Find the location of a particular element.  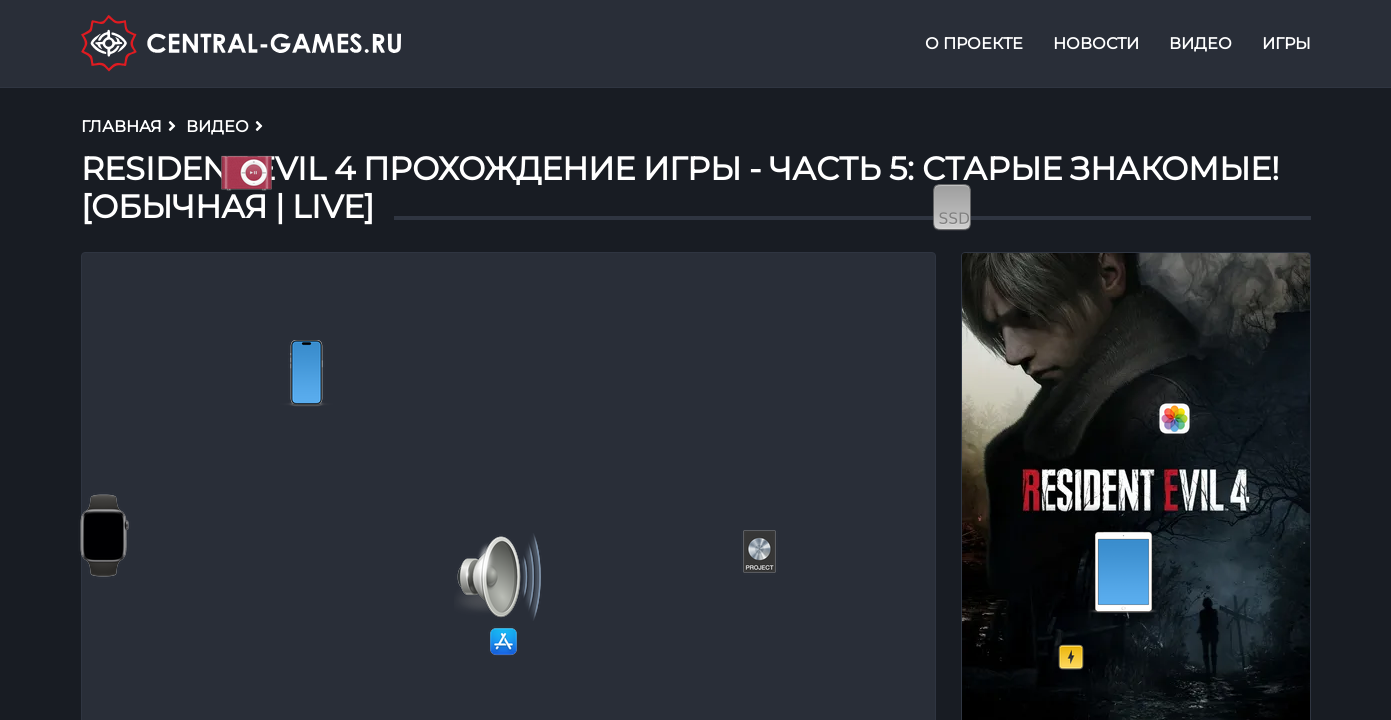

open a Logic Pro project file in GarageBand is located at coordinates (759, 552).